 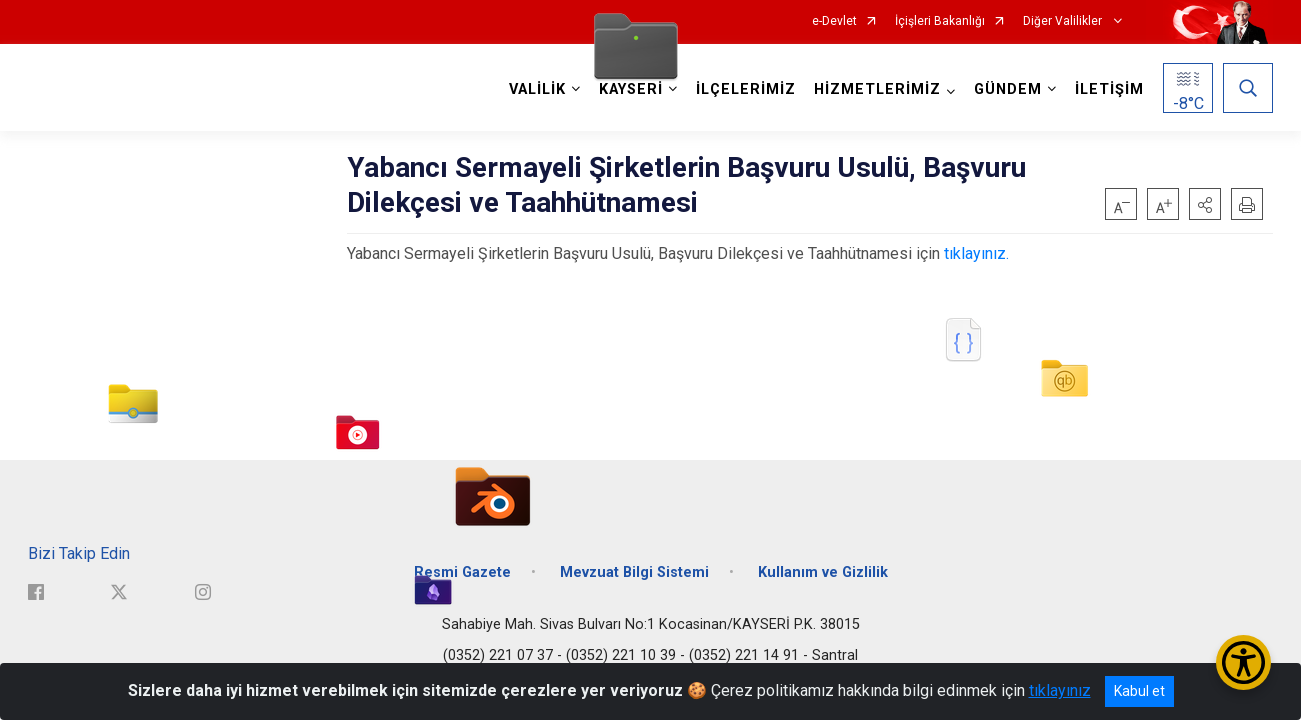 What do you see at coordinates (963, 339) in the screenshot?
I see `a CSS stylesheet file` at bounding box center [963, 339].